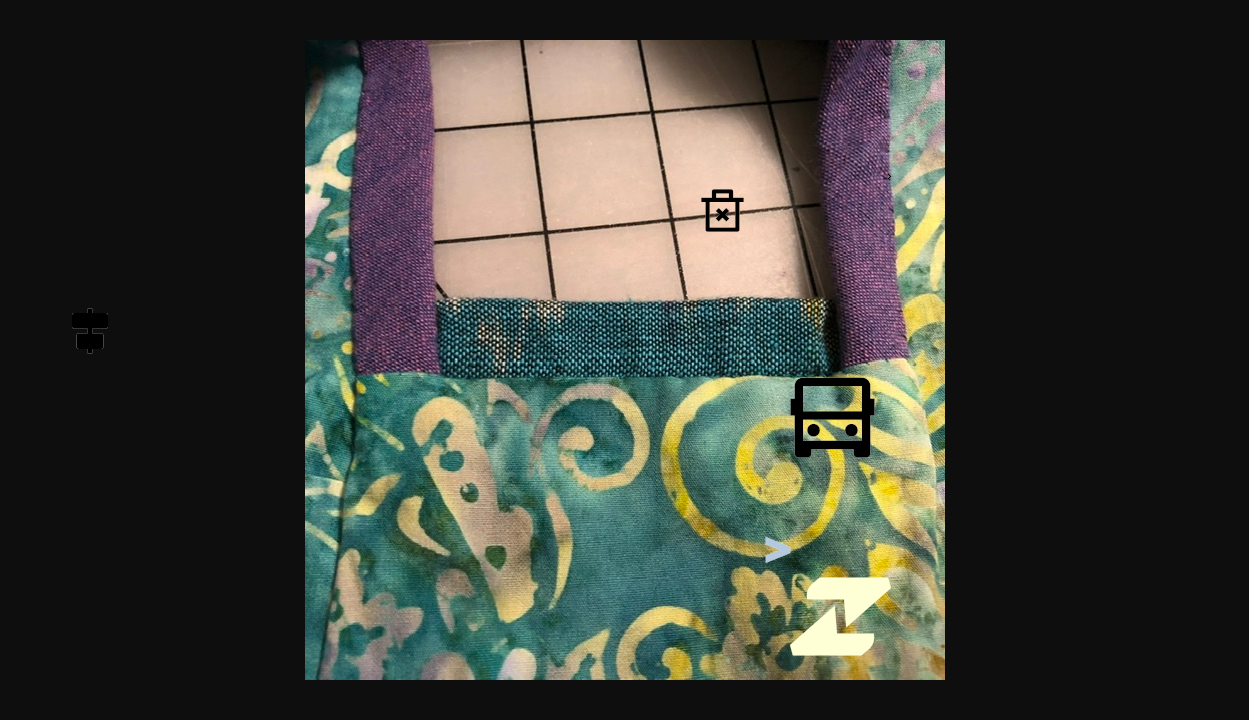  I want to click on expand a collapsible menu or section, so click(889, 176).